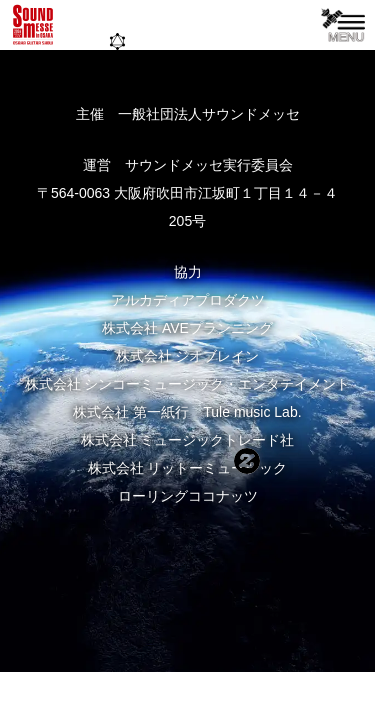 Image resolution: width=375 pixels, height=720 pixels. I want to click on visit zazzle website or store, so click(247, 461).